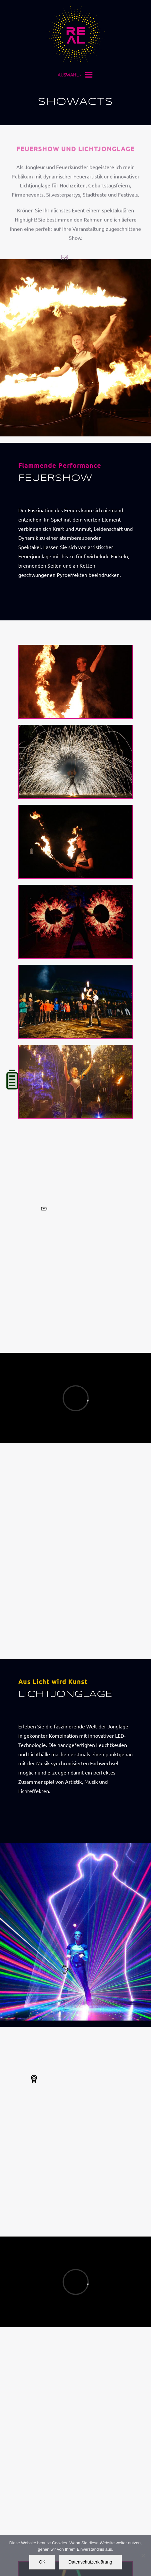  Describe the element at coordinates (31, 851) in the screenshot. I see `indicates high battery level` at that location.